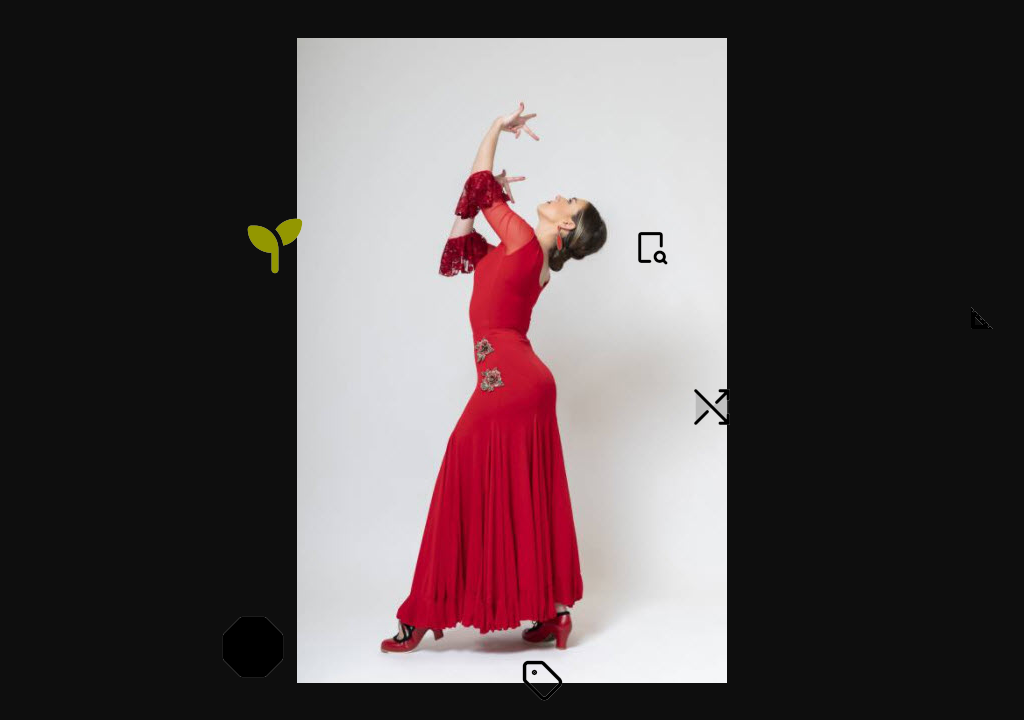 This screenshot has height=720, width=1024. Describe the element at coordinates (542, 680) in the screenshot. I see `add or manage tags for an item` at that location.